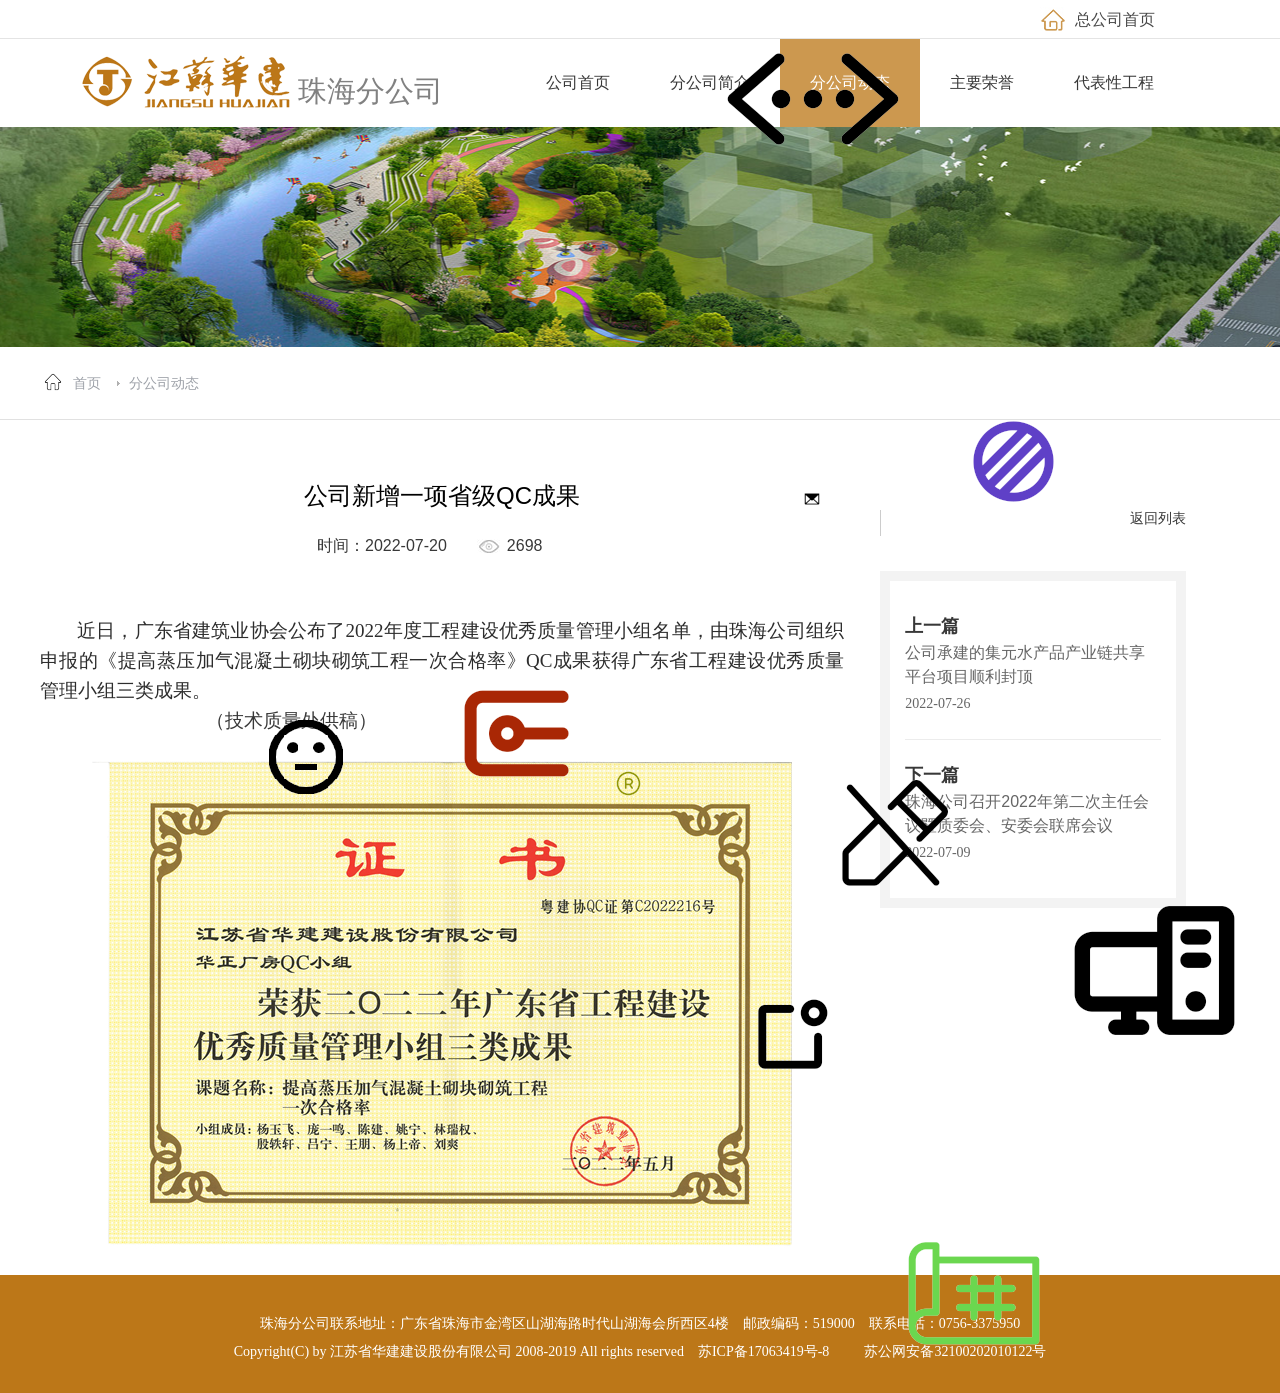  I want to click on access your email inbox, so click(812, 499).